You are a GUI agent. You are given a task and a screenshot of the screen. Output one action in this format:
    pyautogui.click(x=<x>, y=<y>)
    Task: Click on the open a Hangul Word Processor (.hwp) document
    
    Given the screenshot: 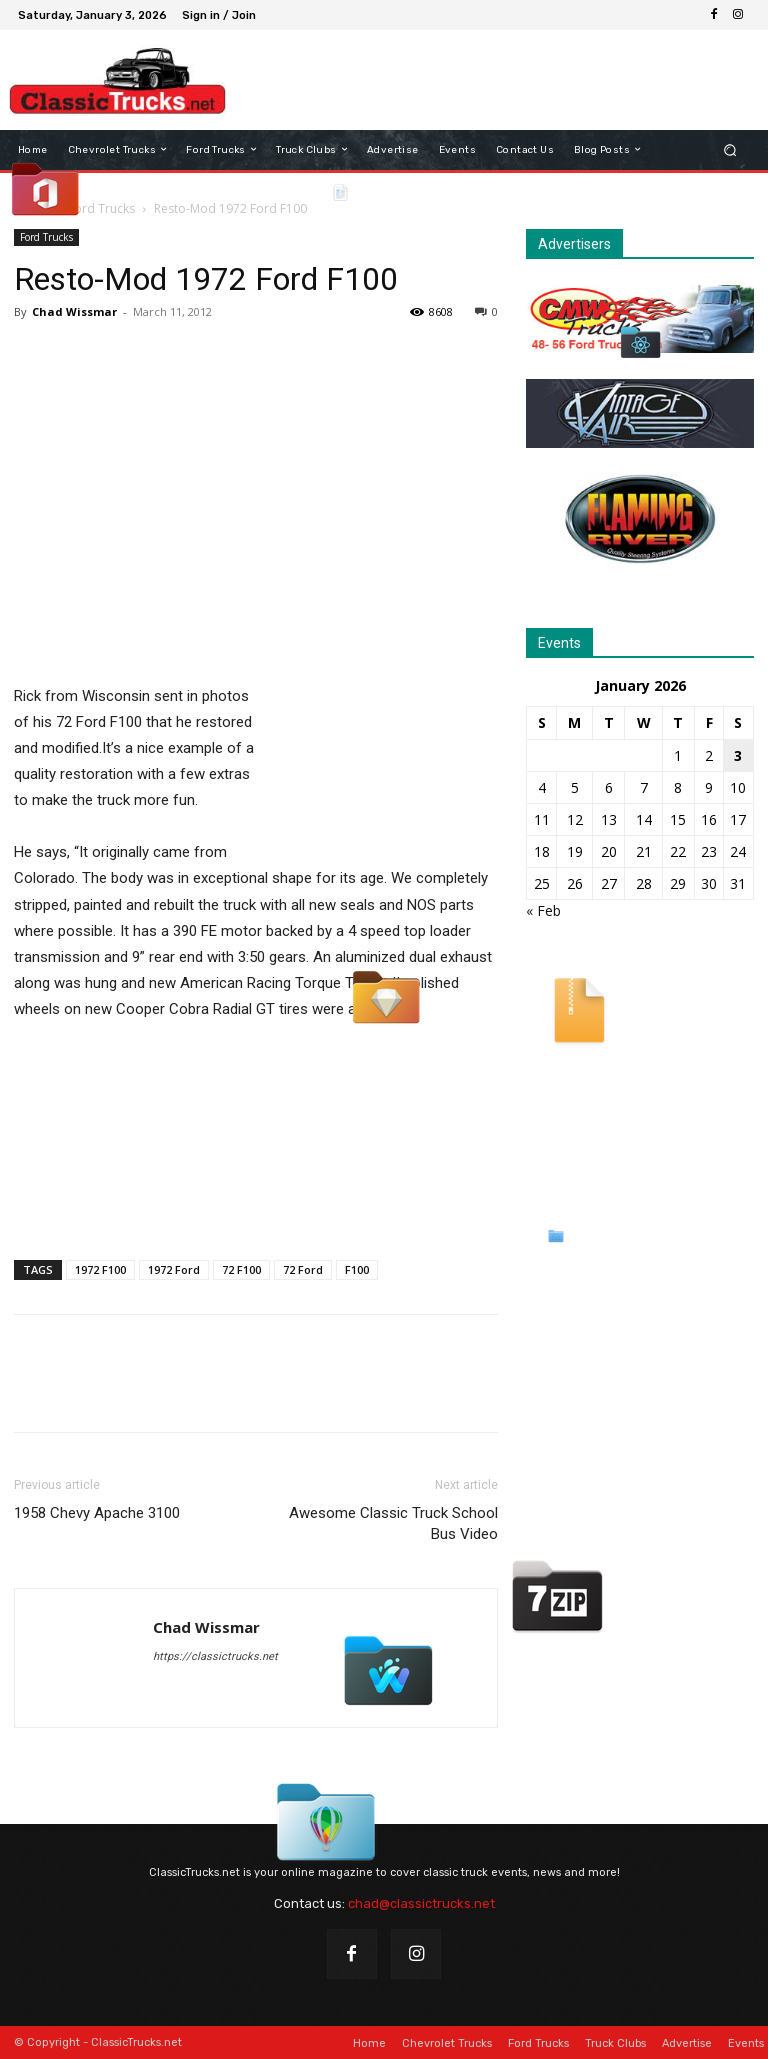 What is the action you would take?
    pyautogui.click(x=340, y=192)
    